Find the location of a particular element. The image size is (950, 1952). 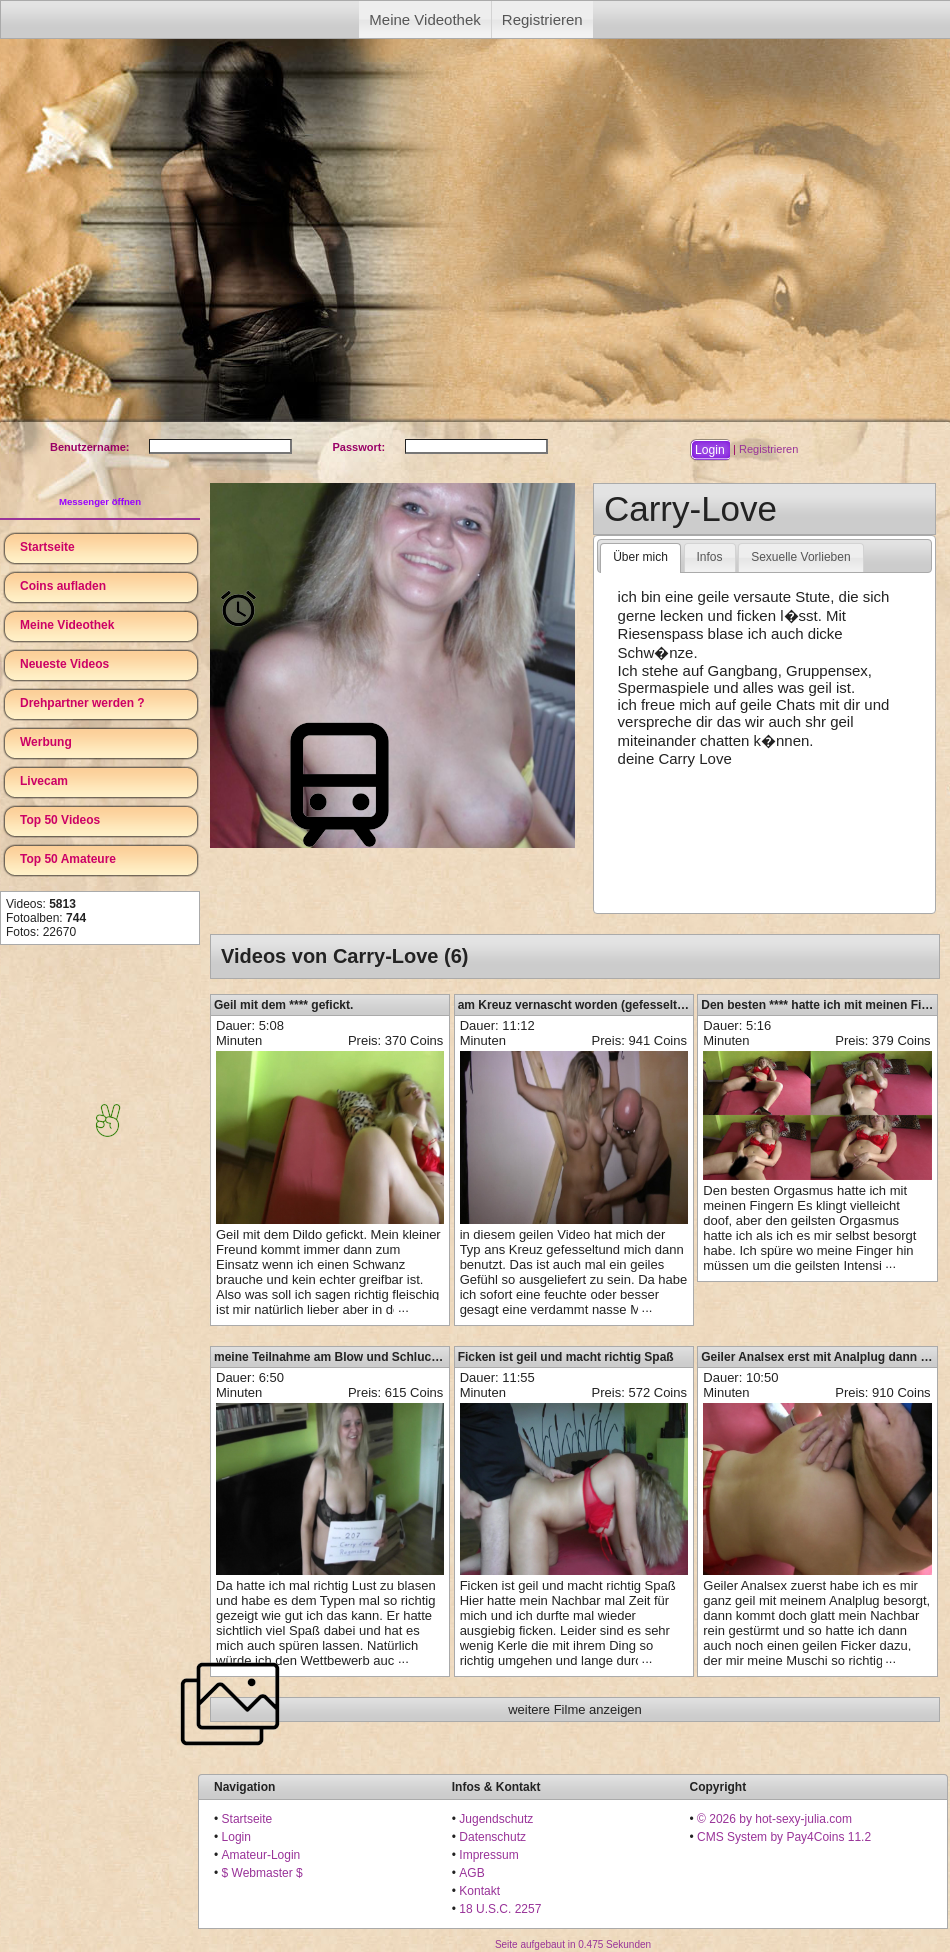

send a peace sign reaction or emoji is located at coordinates (107, 1120).